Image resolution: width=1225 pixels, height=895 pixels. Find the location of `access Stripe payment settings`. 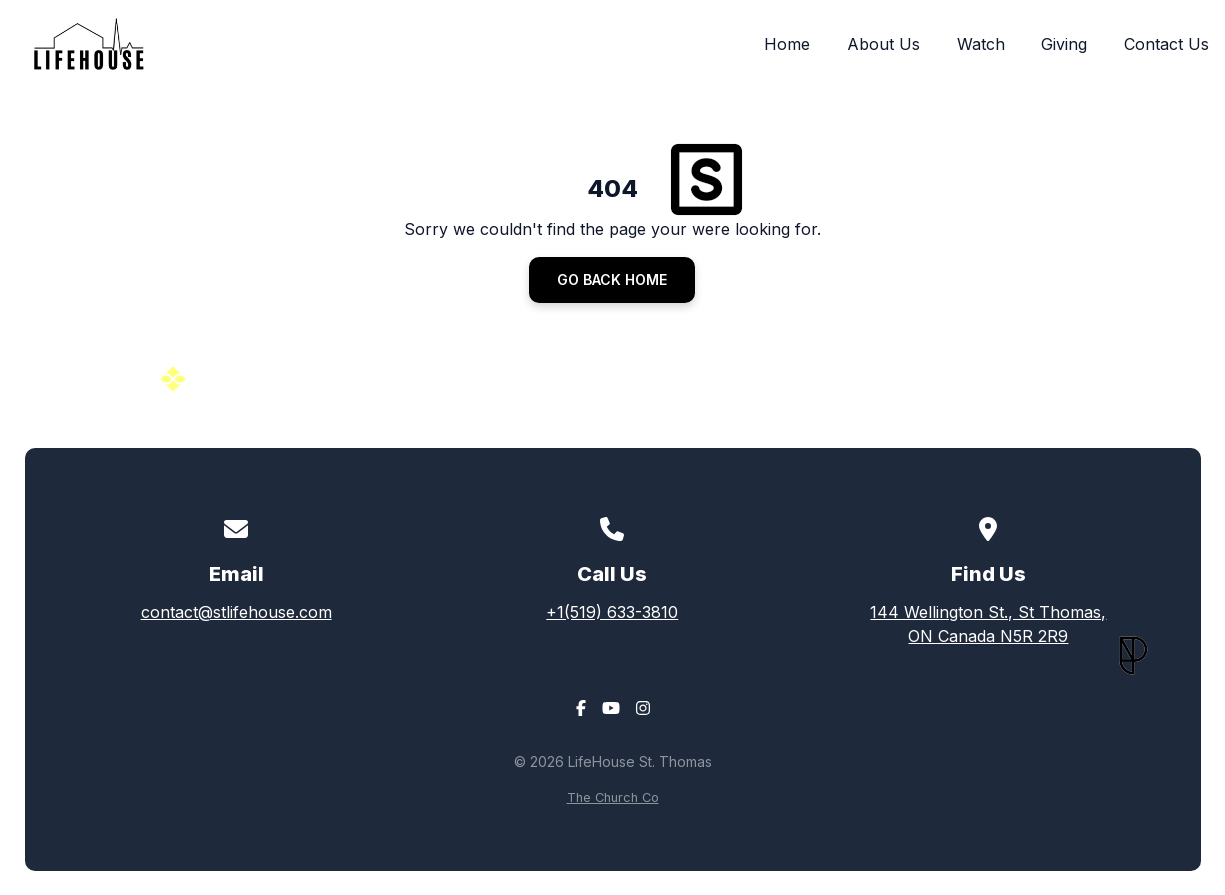

access Stripe payment settings is located at coordinates (706, 179).